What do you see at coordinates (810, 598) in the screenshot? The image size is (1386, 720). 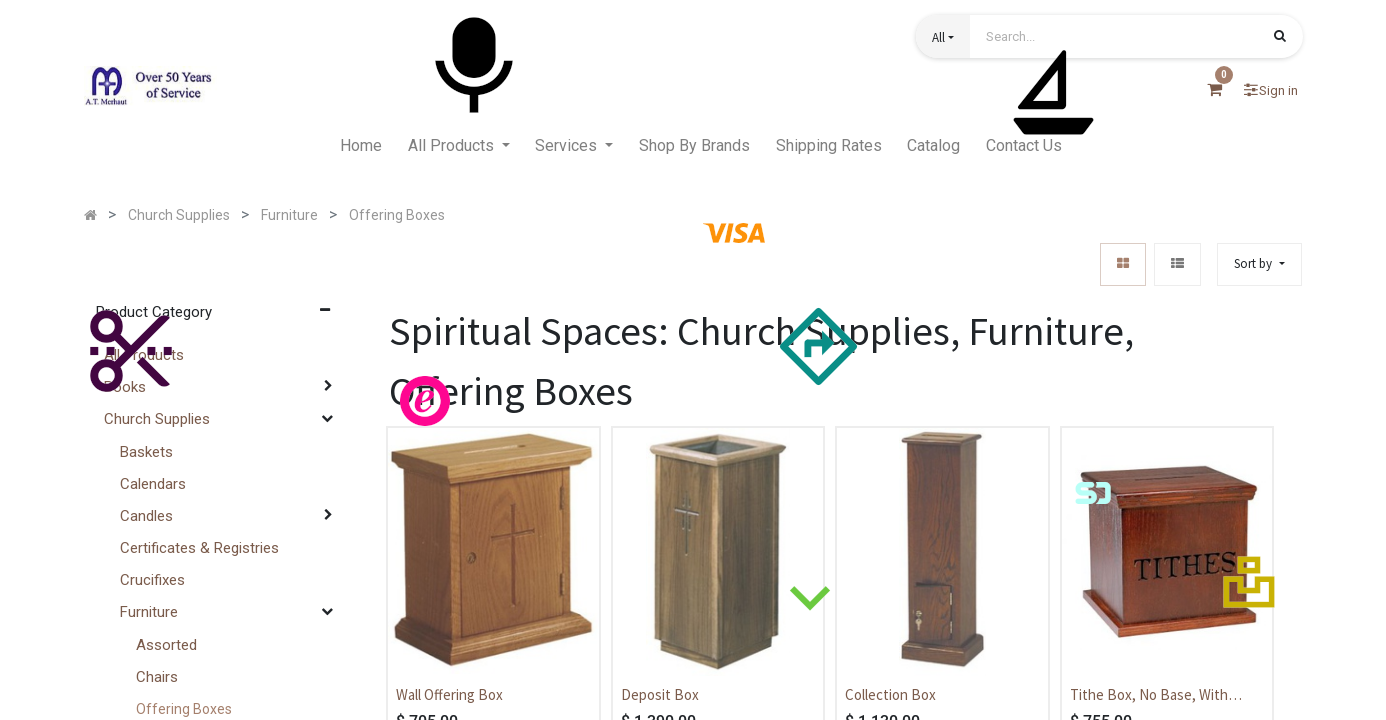 I see `expand dropdown menu` at bounding box center [810, 598].